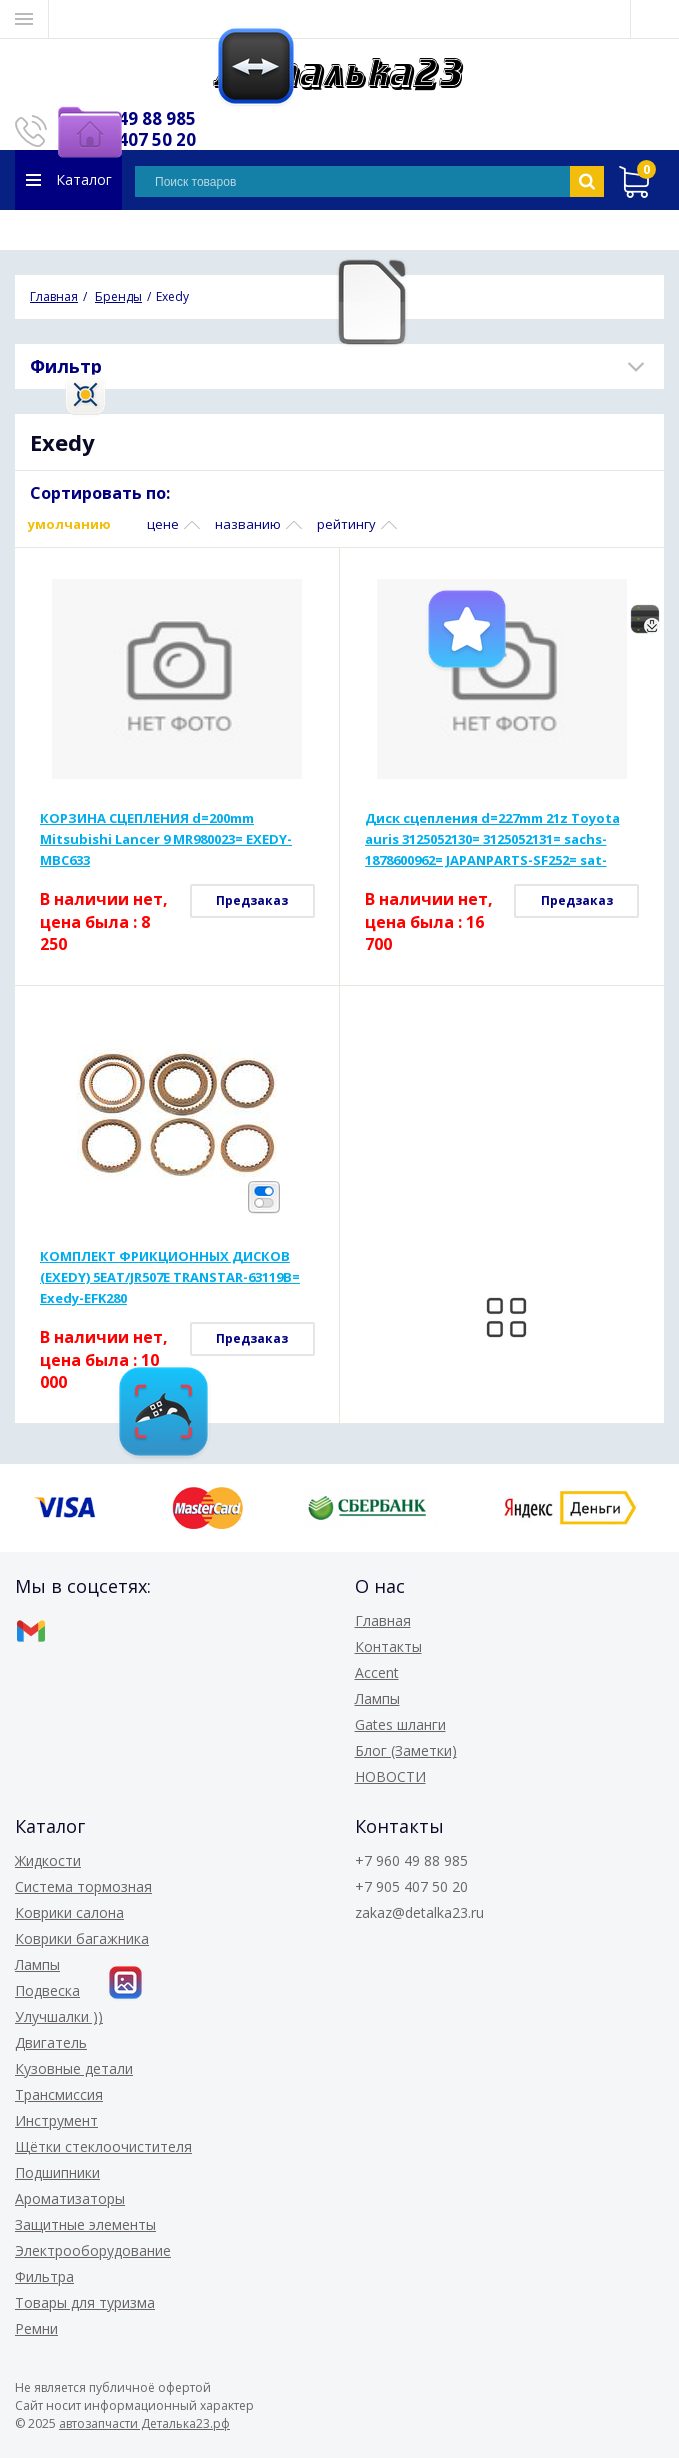  I want to click on open TeamViewer for remote desktop access, so click(256, 66).